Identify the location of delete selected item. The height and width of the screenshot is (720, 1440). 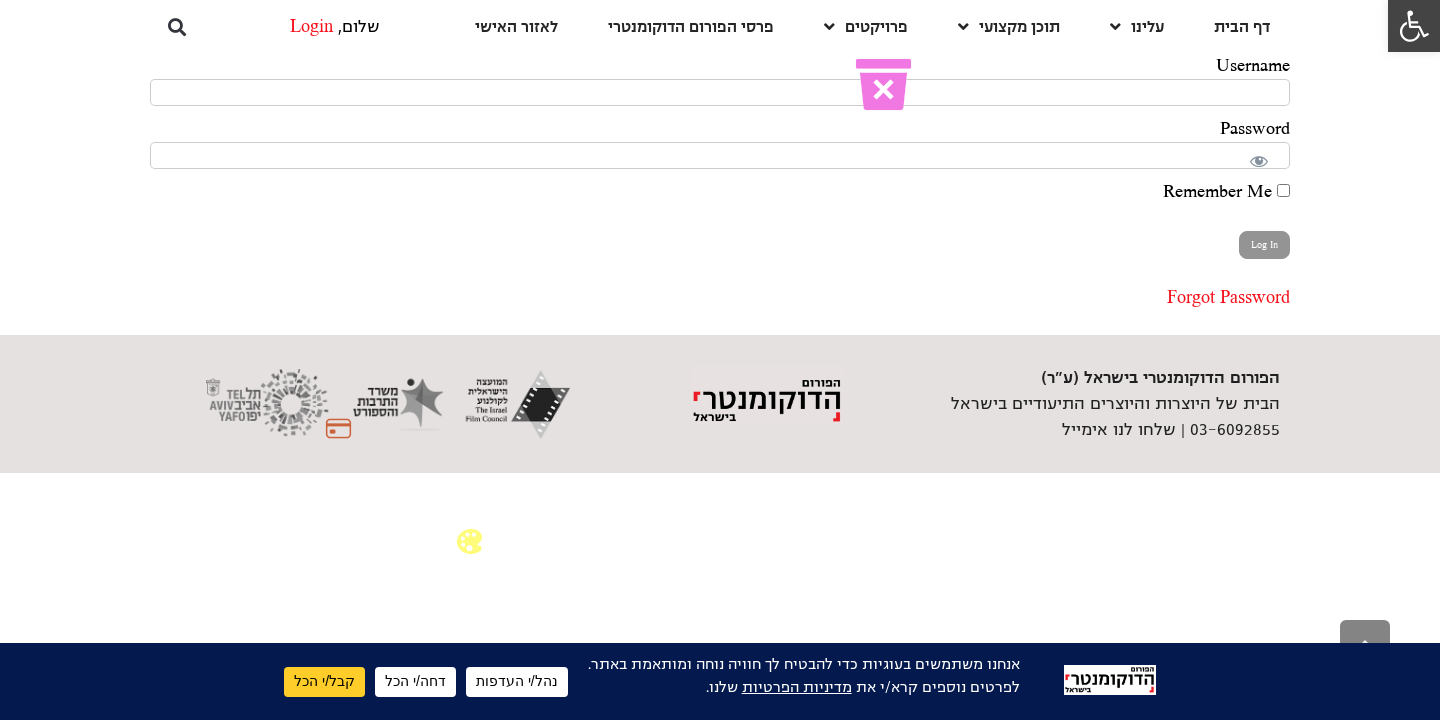
(883, 84).